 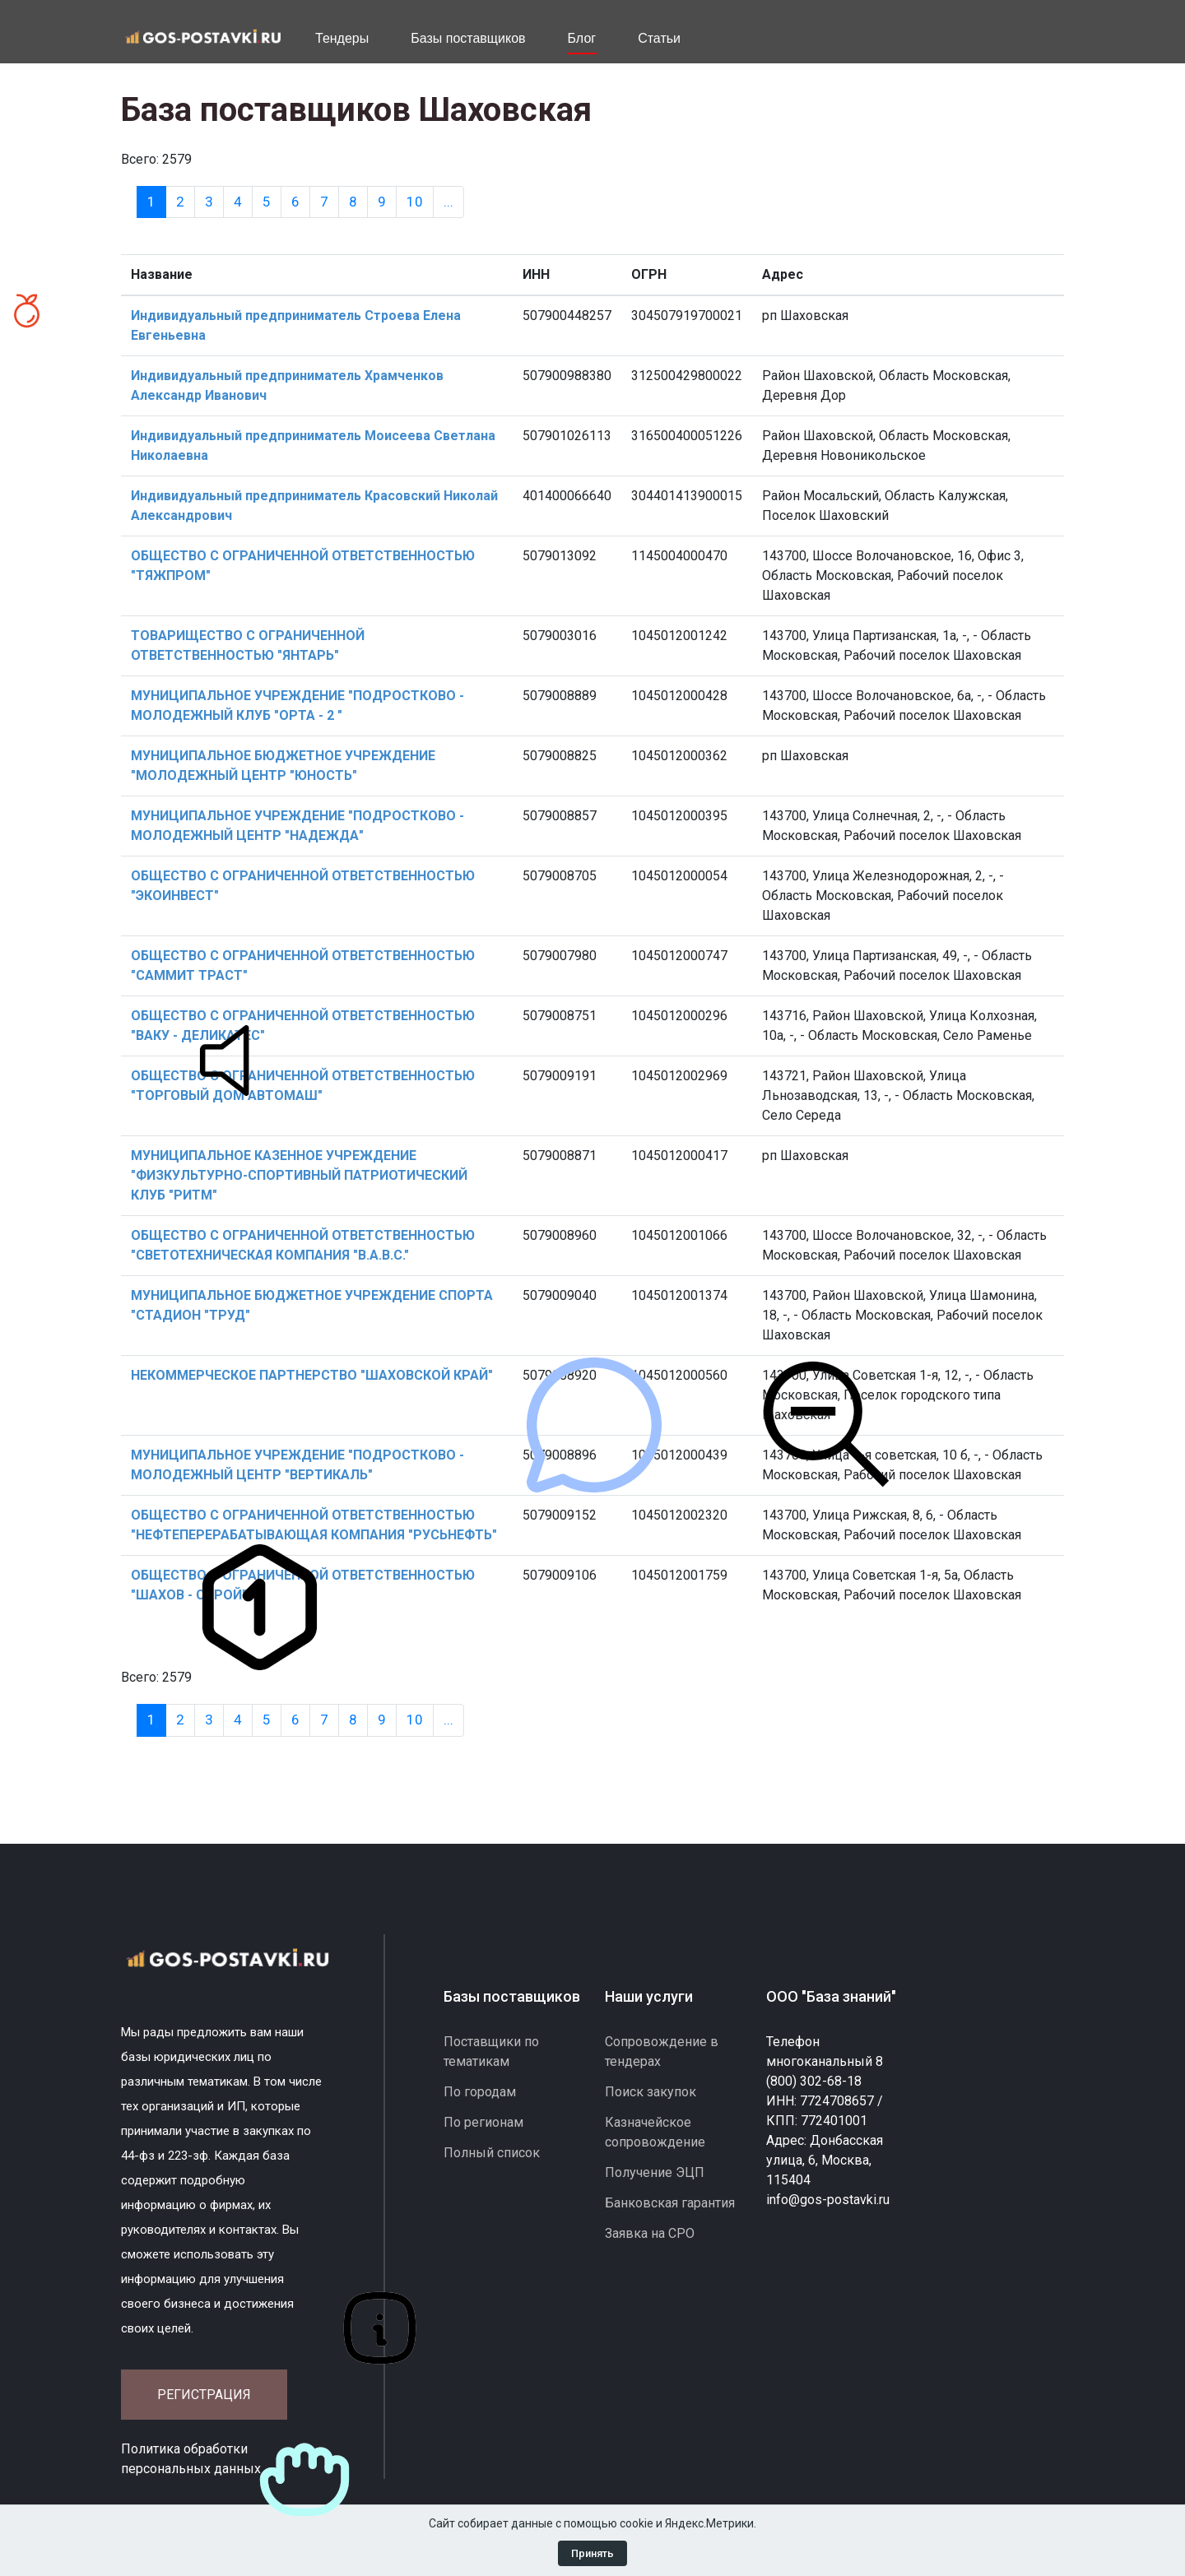 I want to click on speaker with no audio output, so click(x=235, y=1061).